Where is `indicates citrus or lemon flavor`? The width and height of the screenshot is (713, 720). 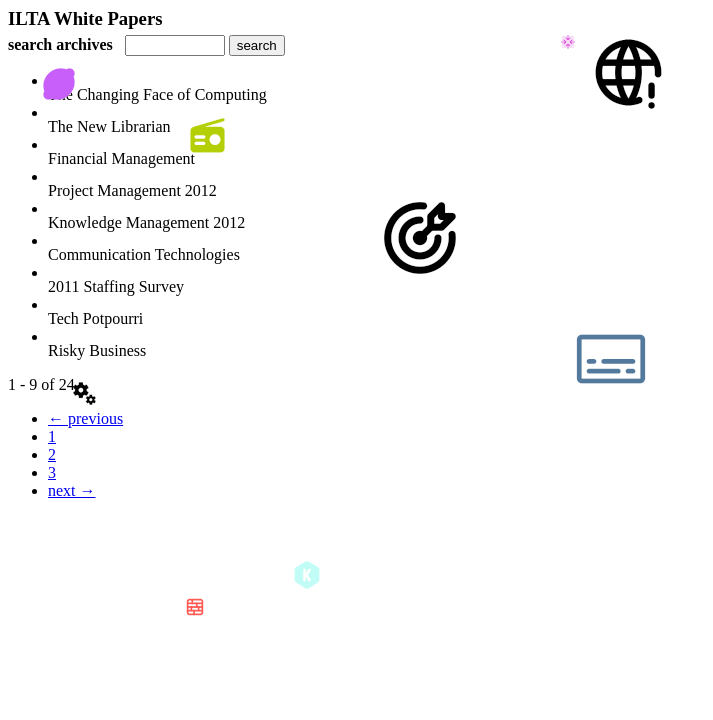 indicates citrus or lemon flavor is located at coordinates (59, 84).